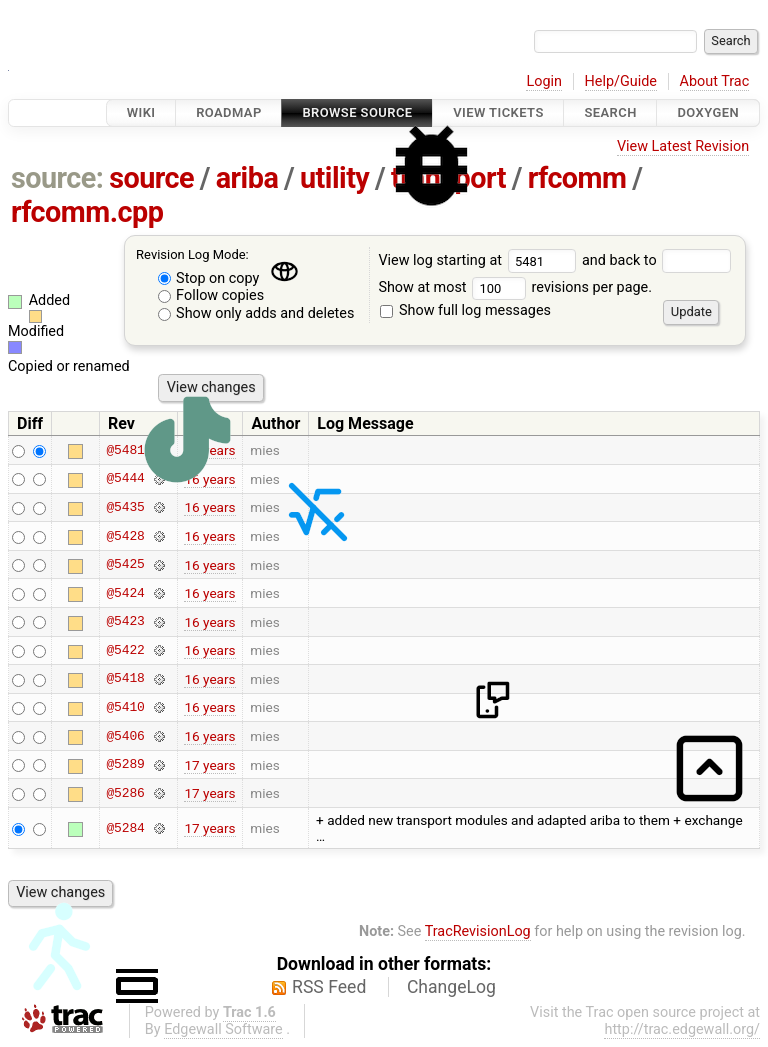 The image size is (768, 1047). What do you see at coordinates (284, 271) in the screenshot?
I see `Toyota brand logo` at bounding box center [284, 271].